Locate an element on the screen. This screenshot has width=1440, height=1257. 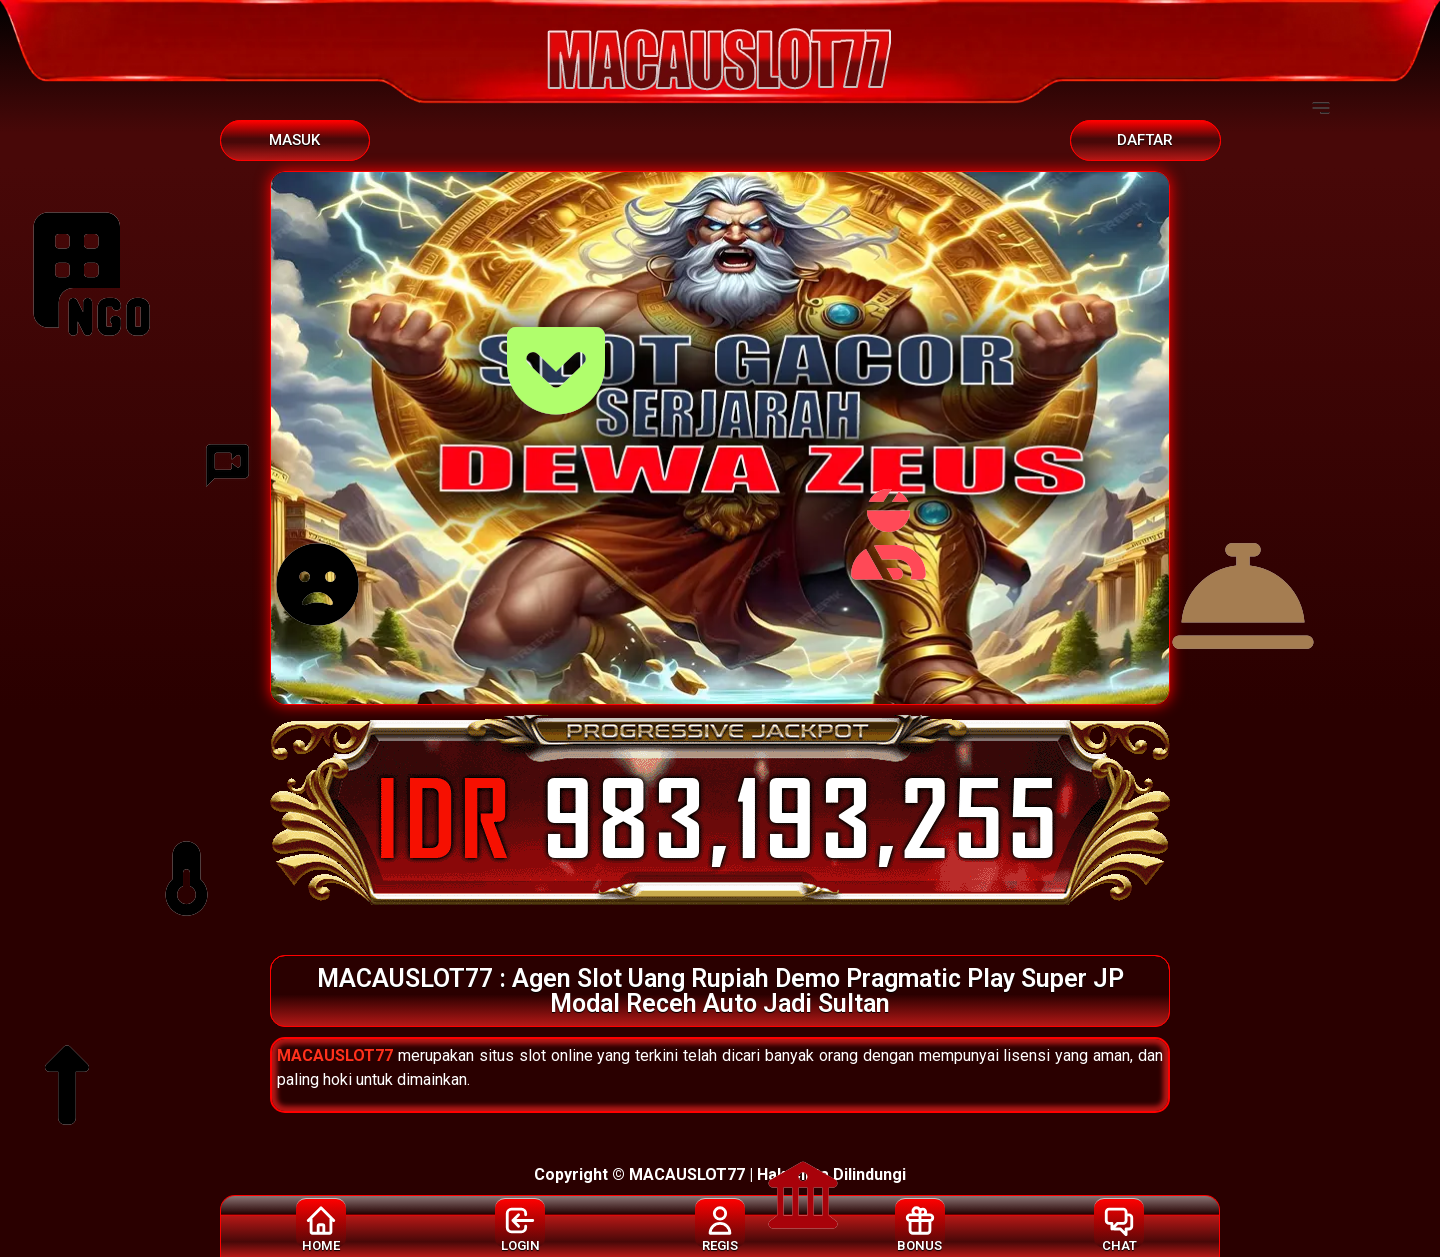
access banking or financial services is located at coordinates (803, 1194).